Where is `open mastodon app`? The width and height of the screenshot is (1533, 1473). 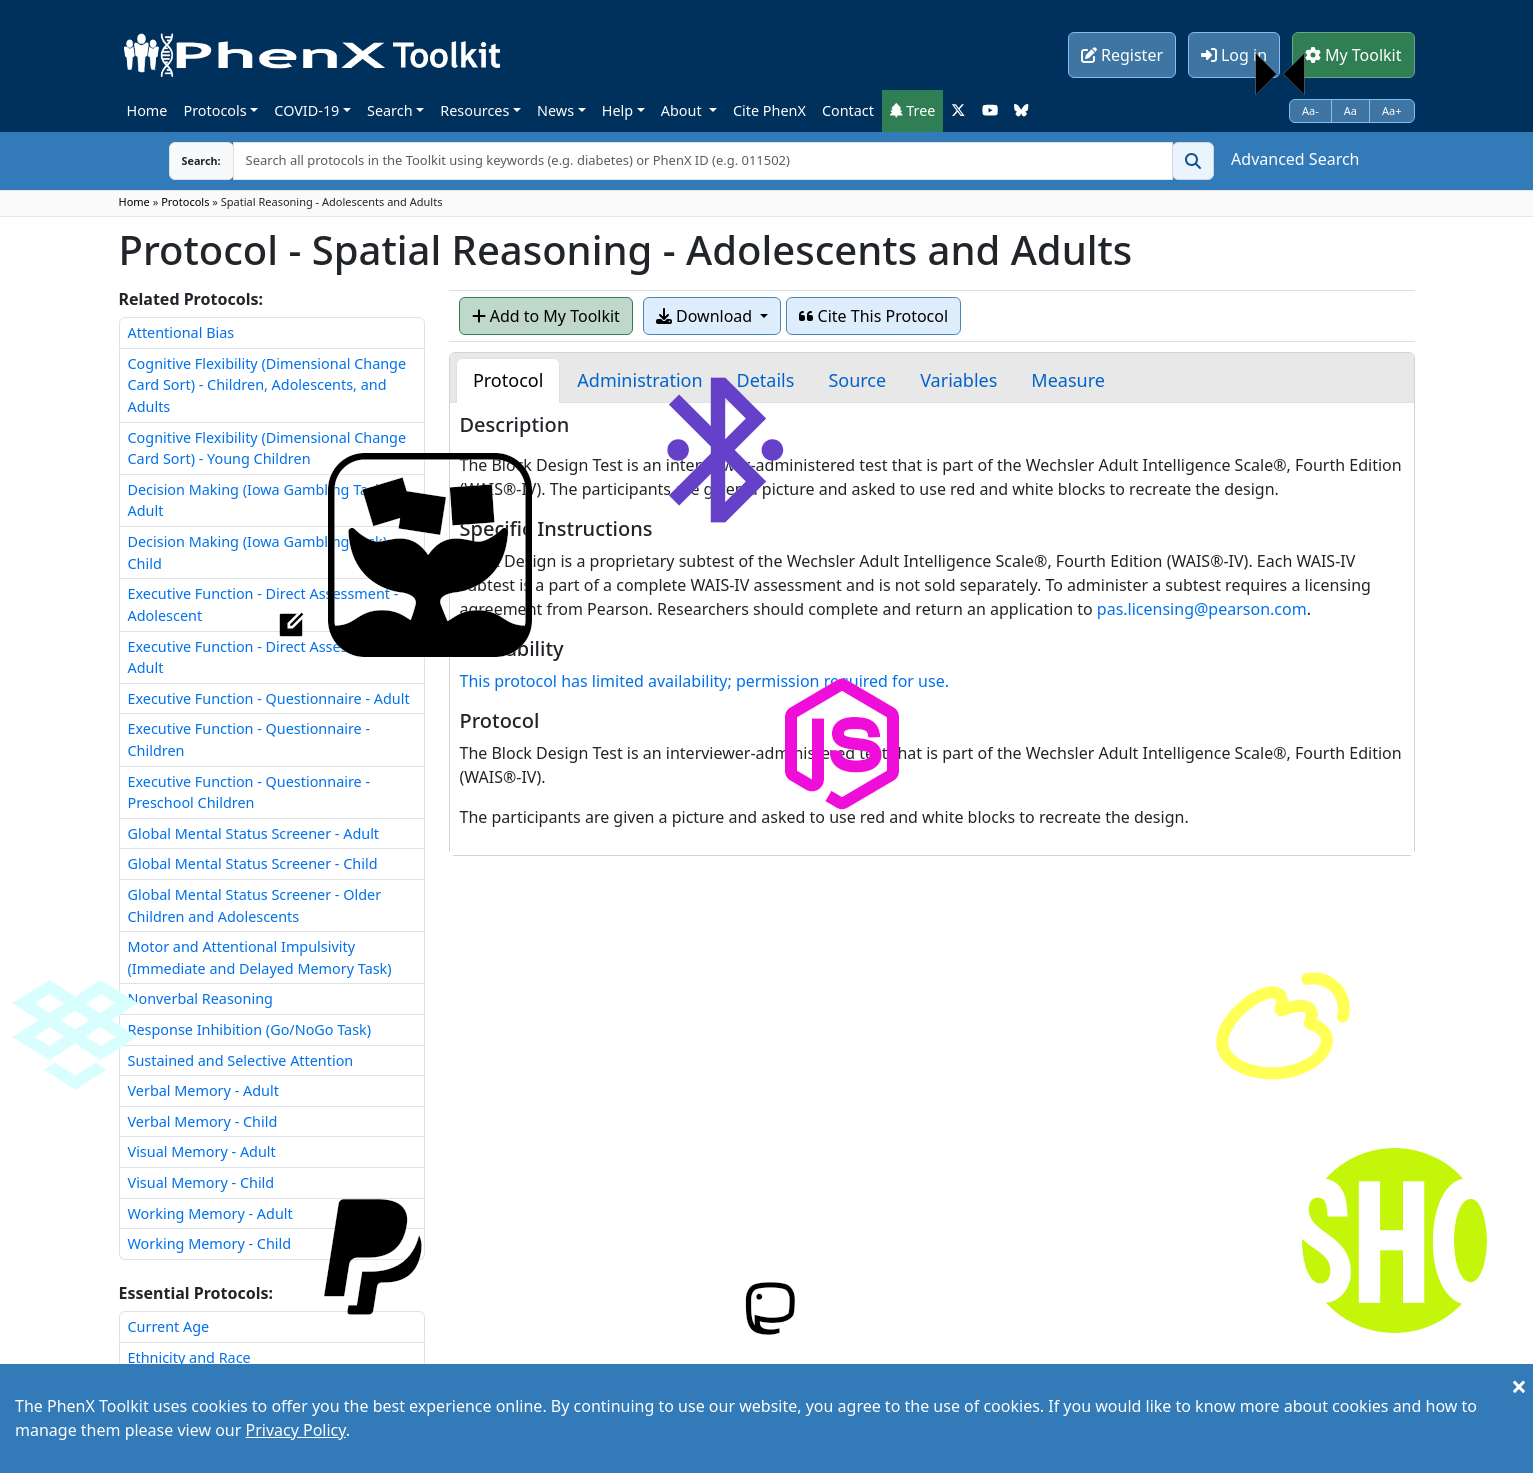 open mastodon app is located at coordinates (769, 1308).